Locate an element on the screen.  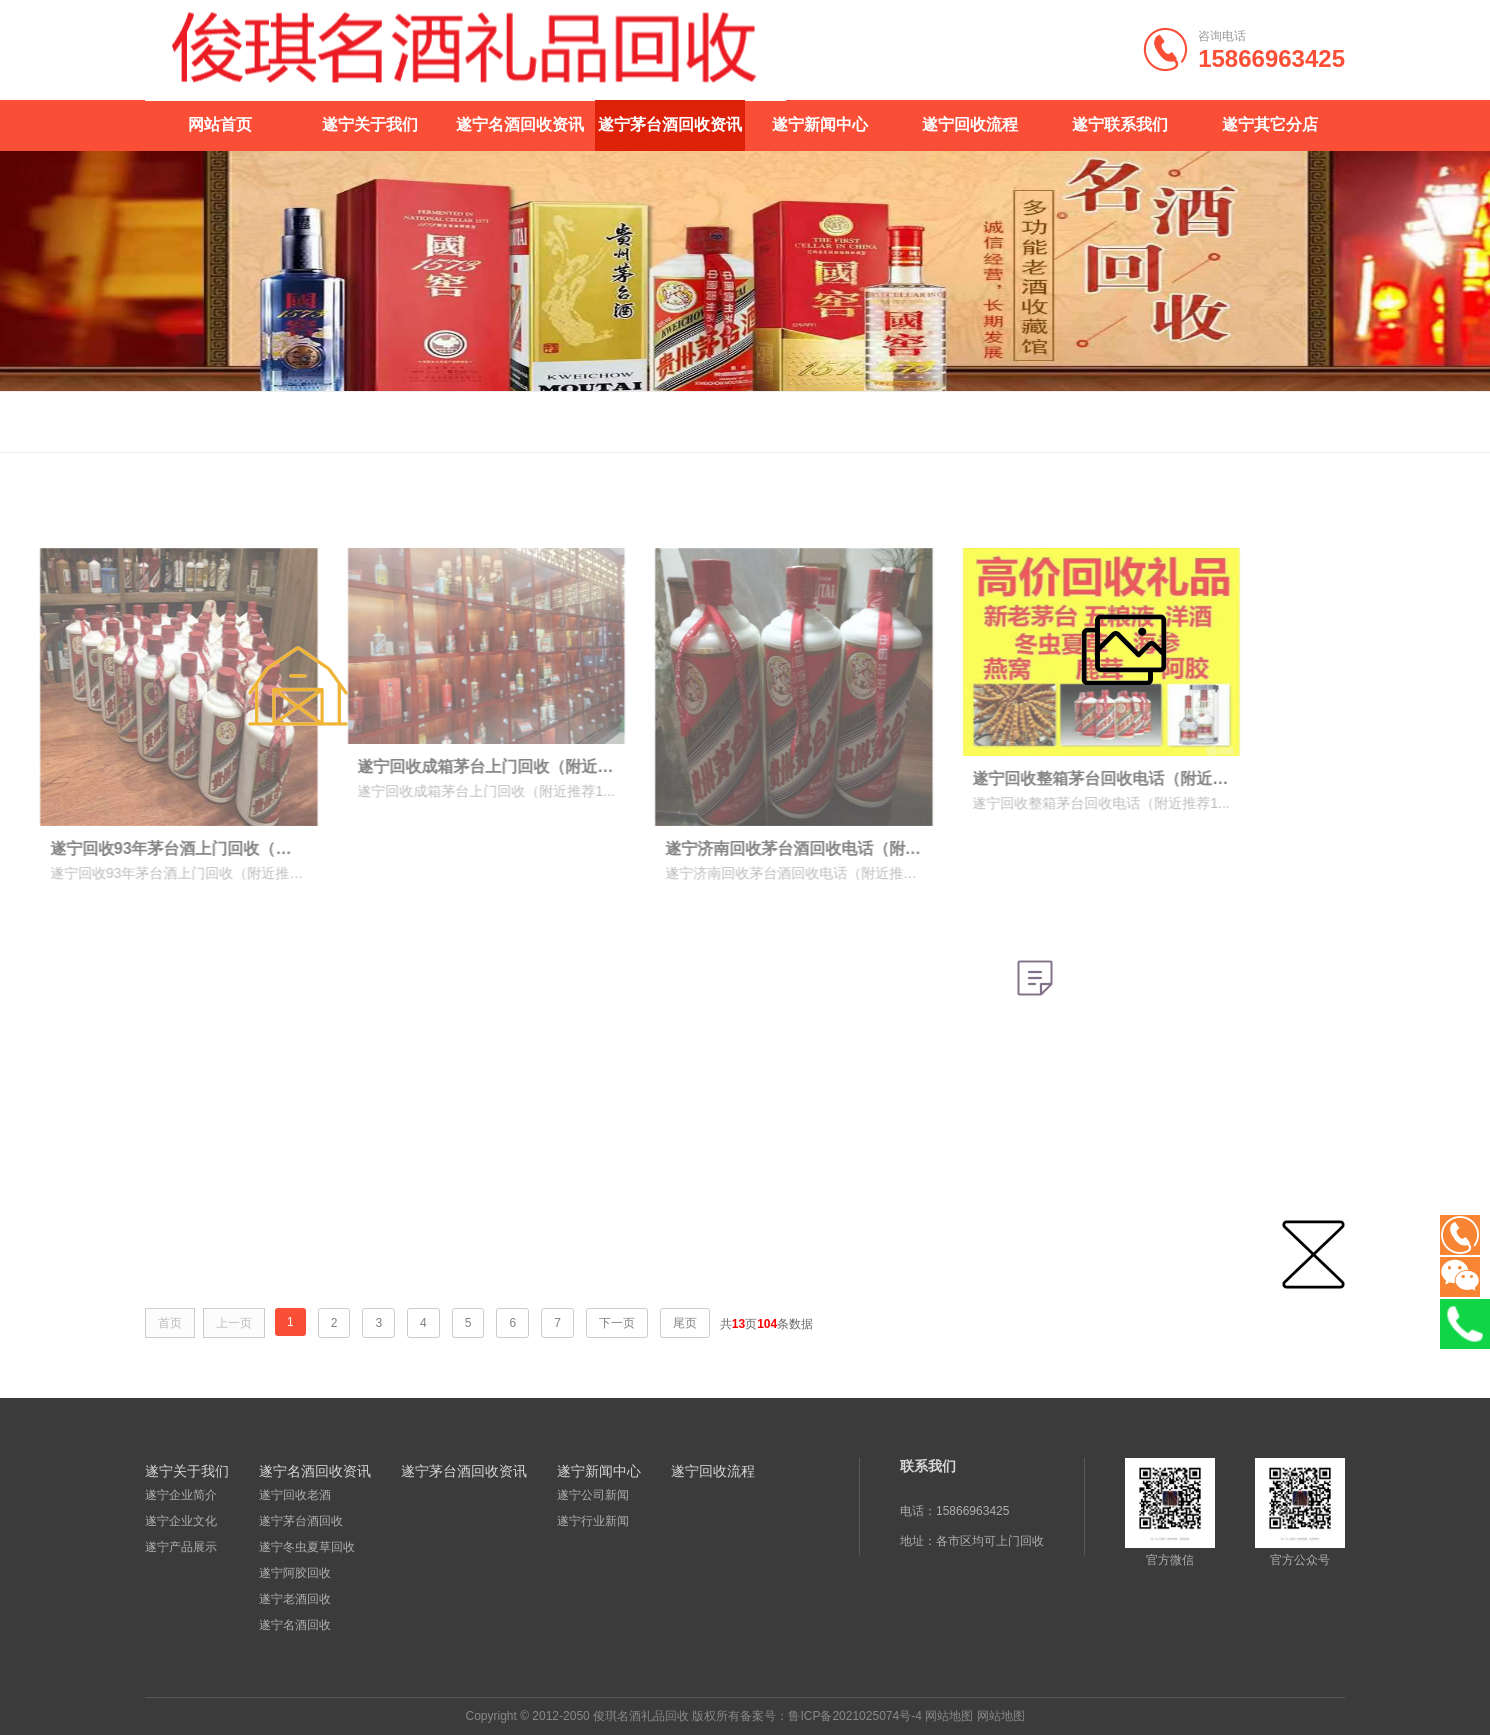
access farm or agricultural settings is located at coordinates (298, 693).